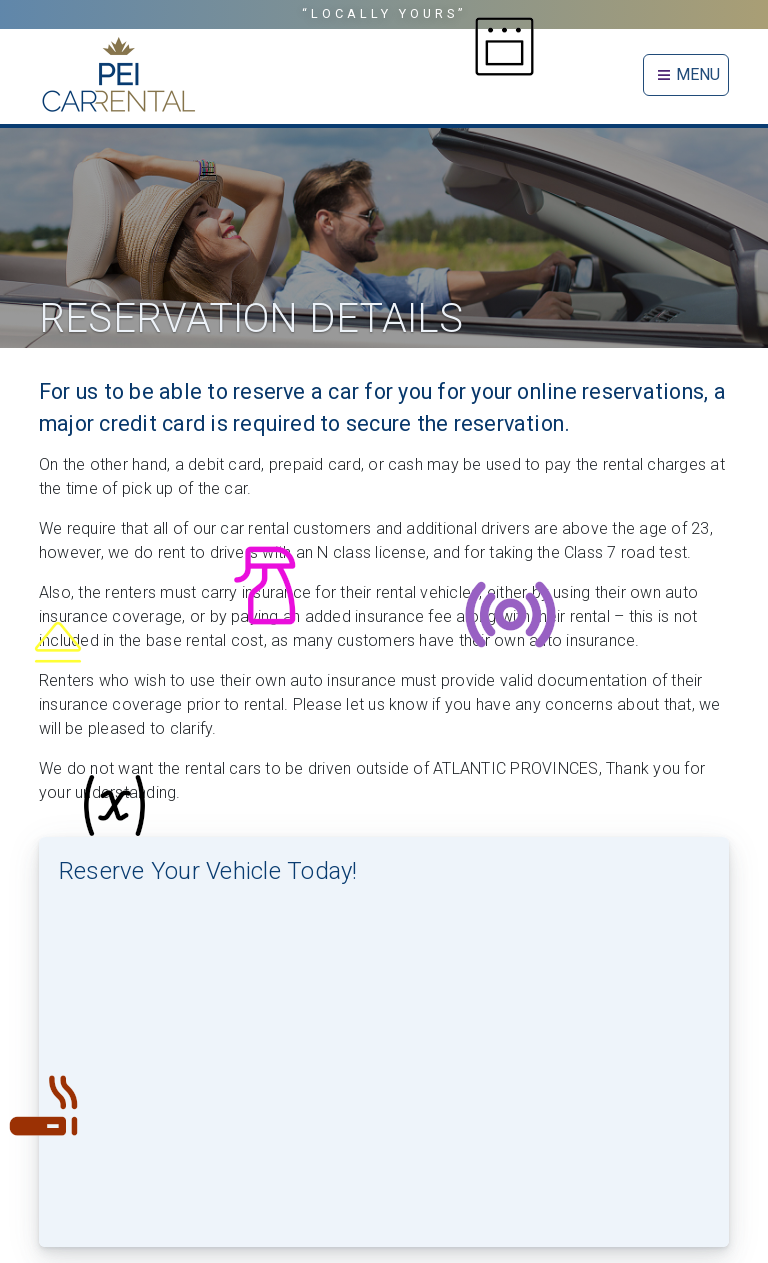 The height and width of the screenshot is (1263, 768). Describe the element at coordinates (510, 614) in the screenshot. I see `start a live broadcast or stream` at that location.